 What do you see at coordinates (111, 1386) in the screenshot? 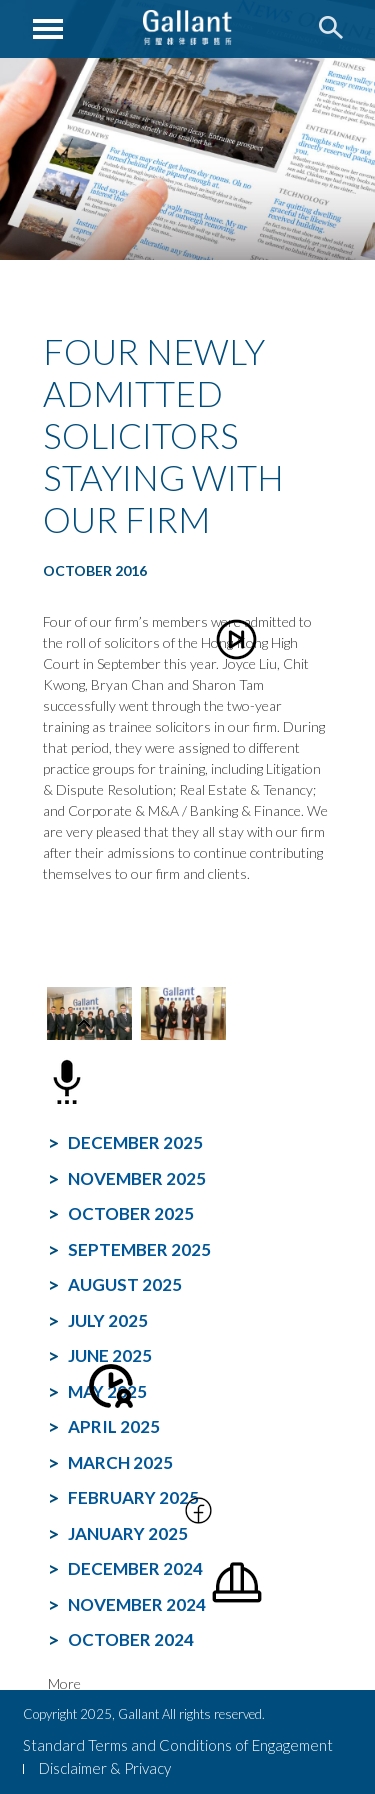
I see `view user's time or activity history` at bounding box center [111, 1386].